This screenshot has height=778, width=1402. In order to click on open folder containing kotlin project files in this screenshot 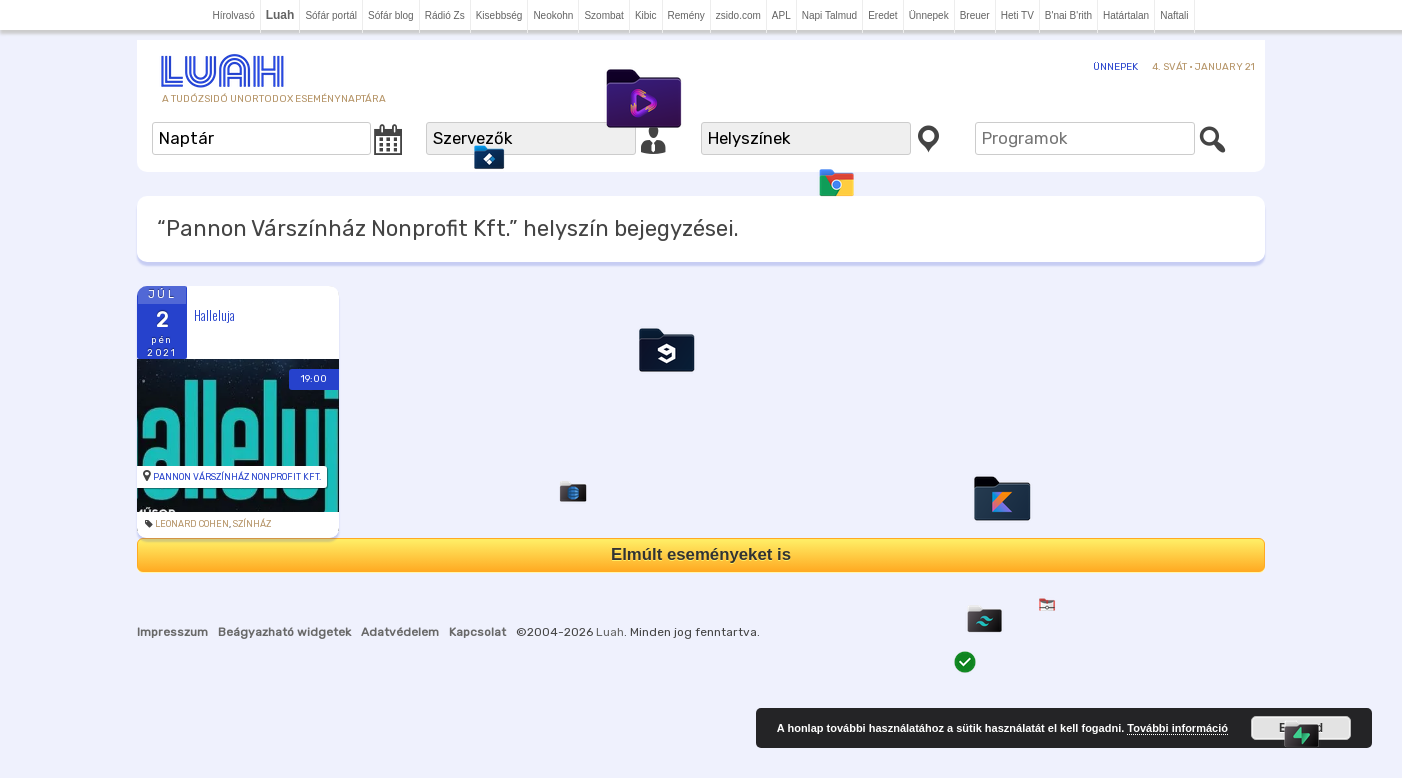, I will do `click(1002, 500)`.